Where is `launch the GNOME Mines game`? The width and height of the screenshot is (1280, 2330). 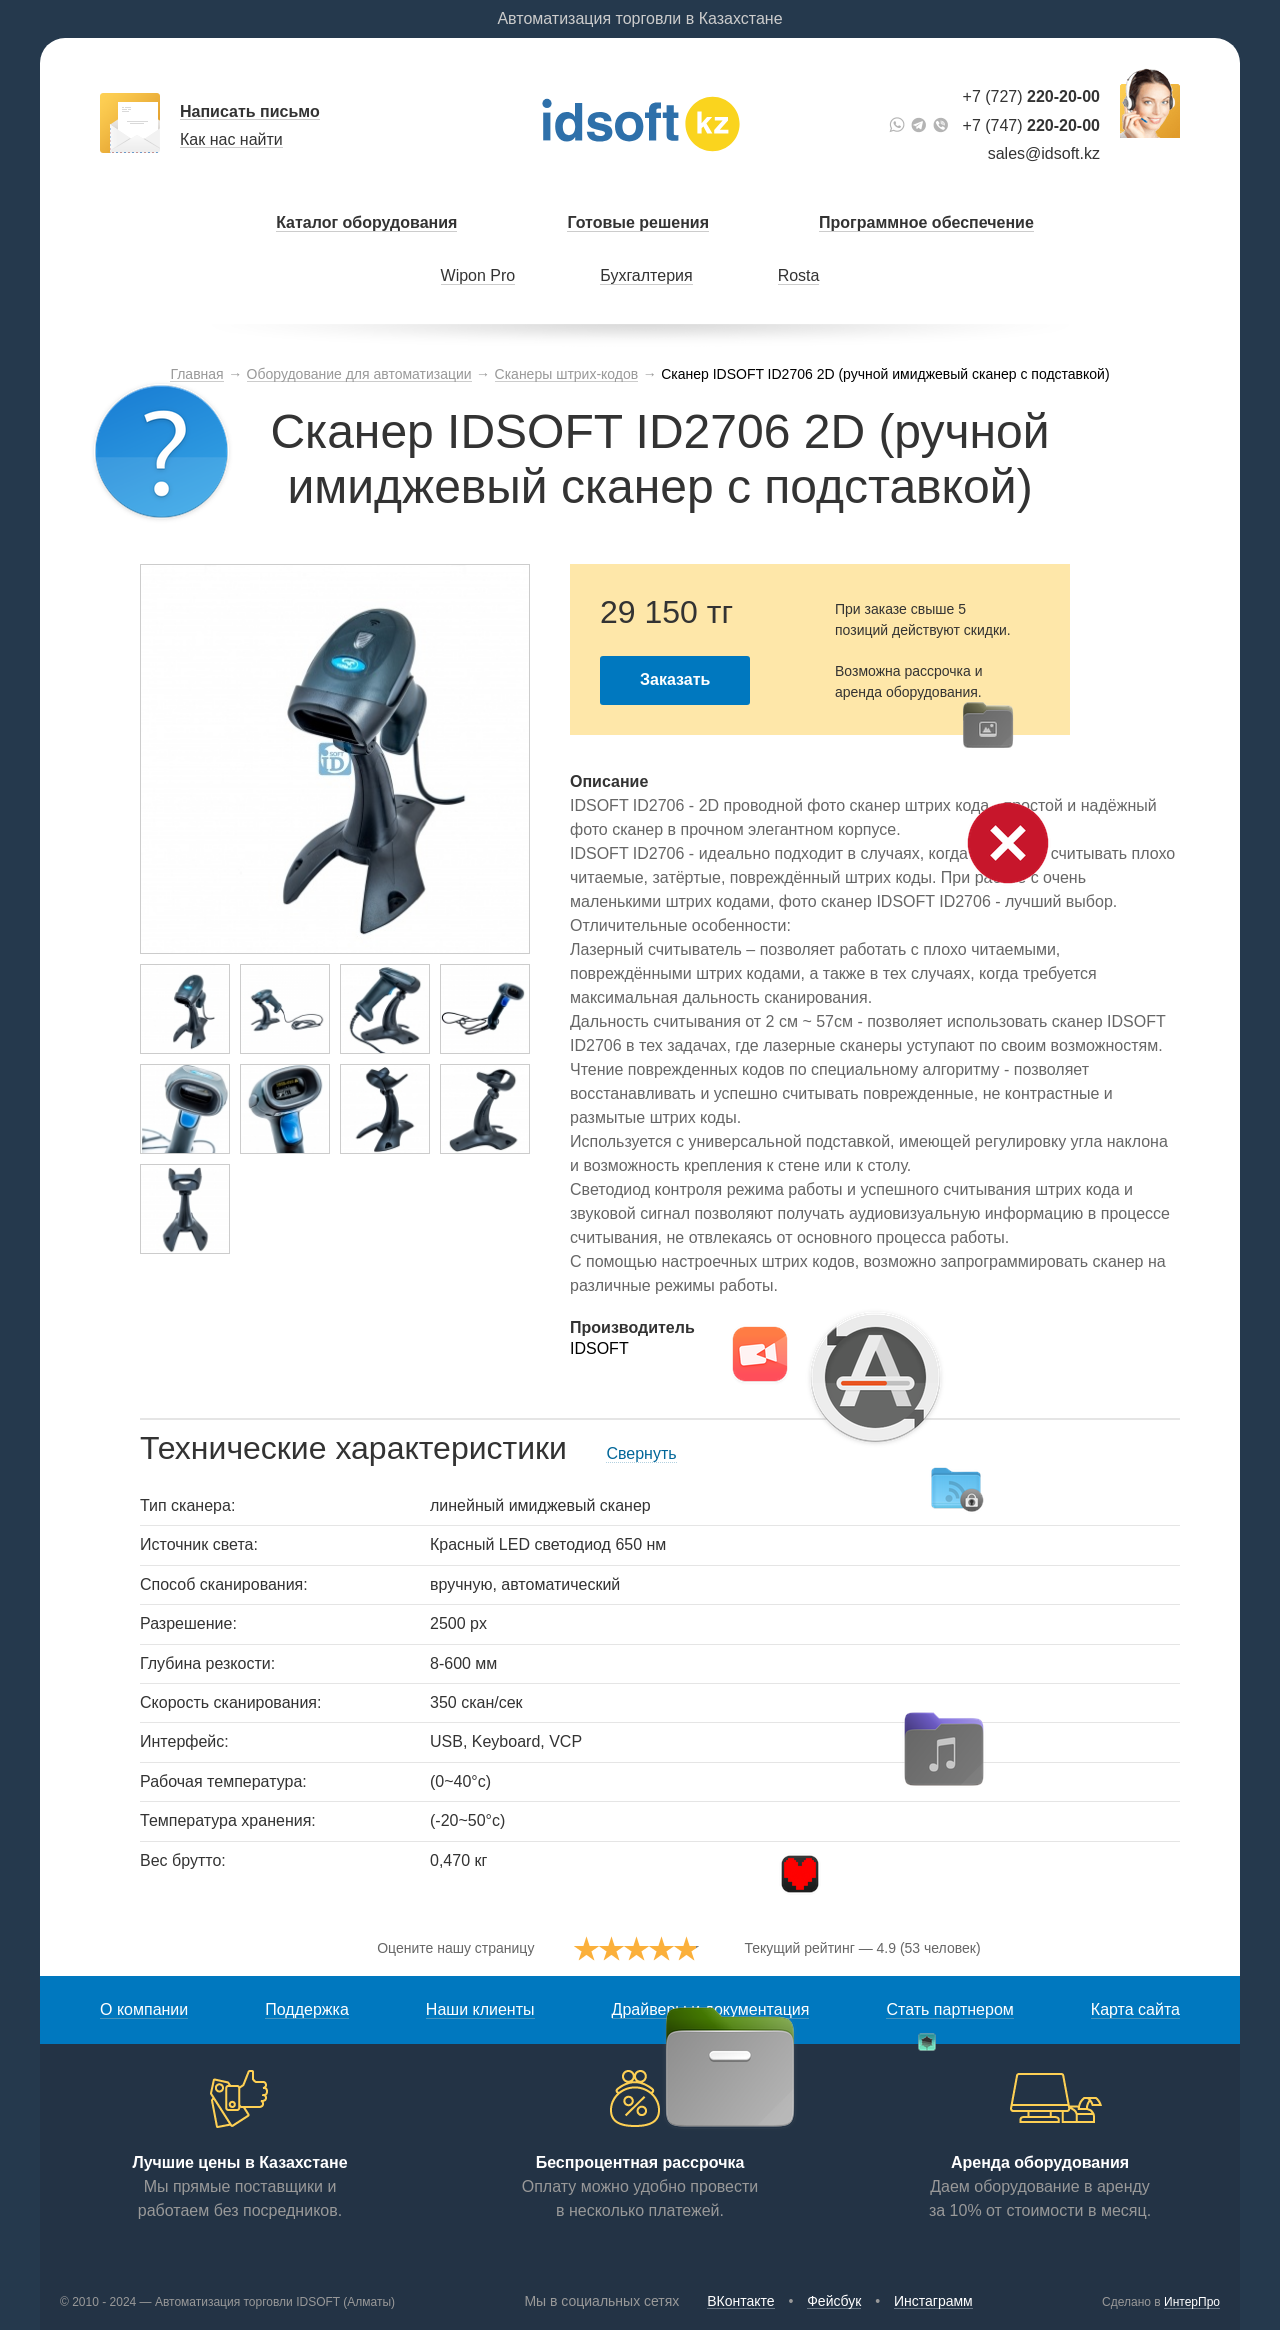 launch the GNOME Mines game is located at coordinates (927, 2042).